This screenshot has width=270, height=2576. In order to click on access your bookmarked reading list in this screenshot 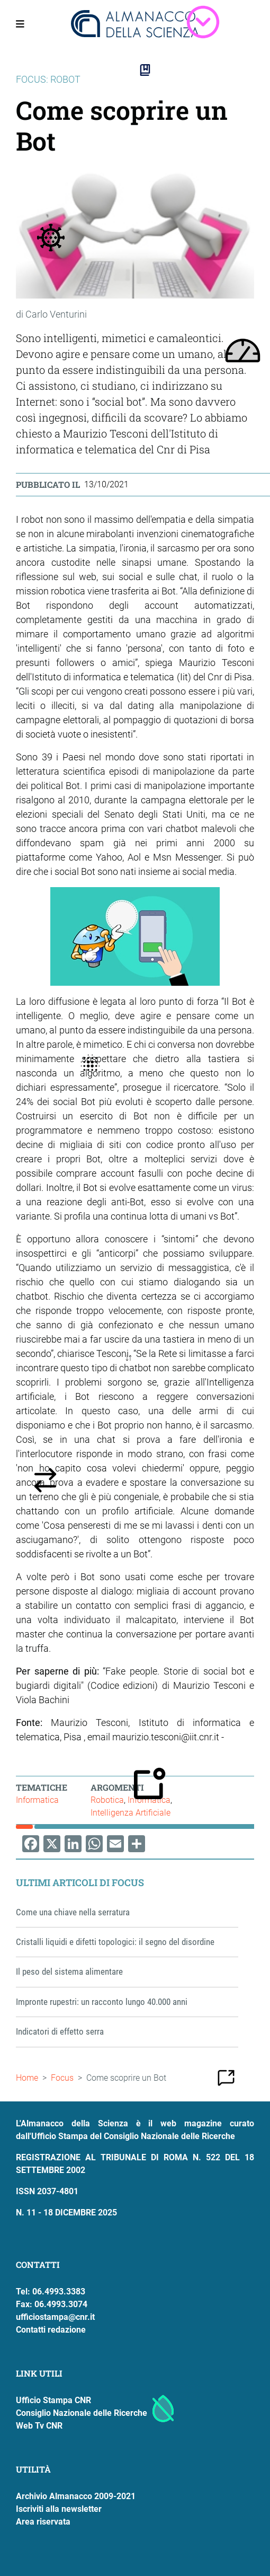, I will do `click(145, 70)`.